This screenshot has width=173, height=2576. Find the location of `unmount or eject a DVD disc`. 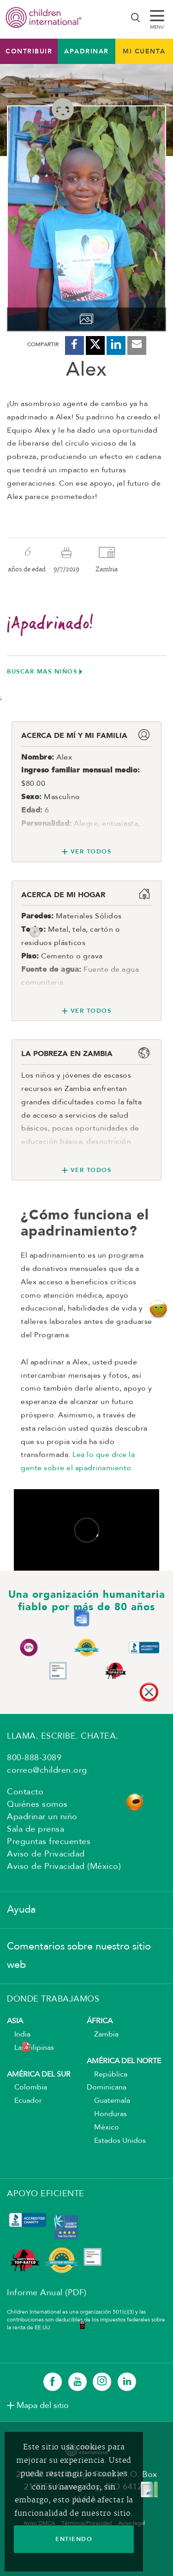

unmount or eject a DVD disc is located at coordinates (35, 932).